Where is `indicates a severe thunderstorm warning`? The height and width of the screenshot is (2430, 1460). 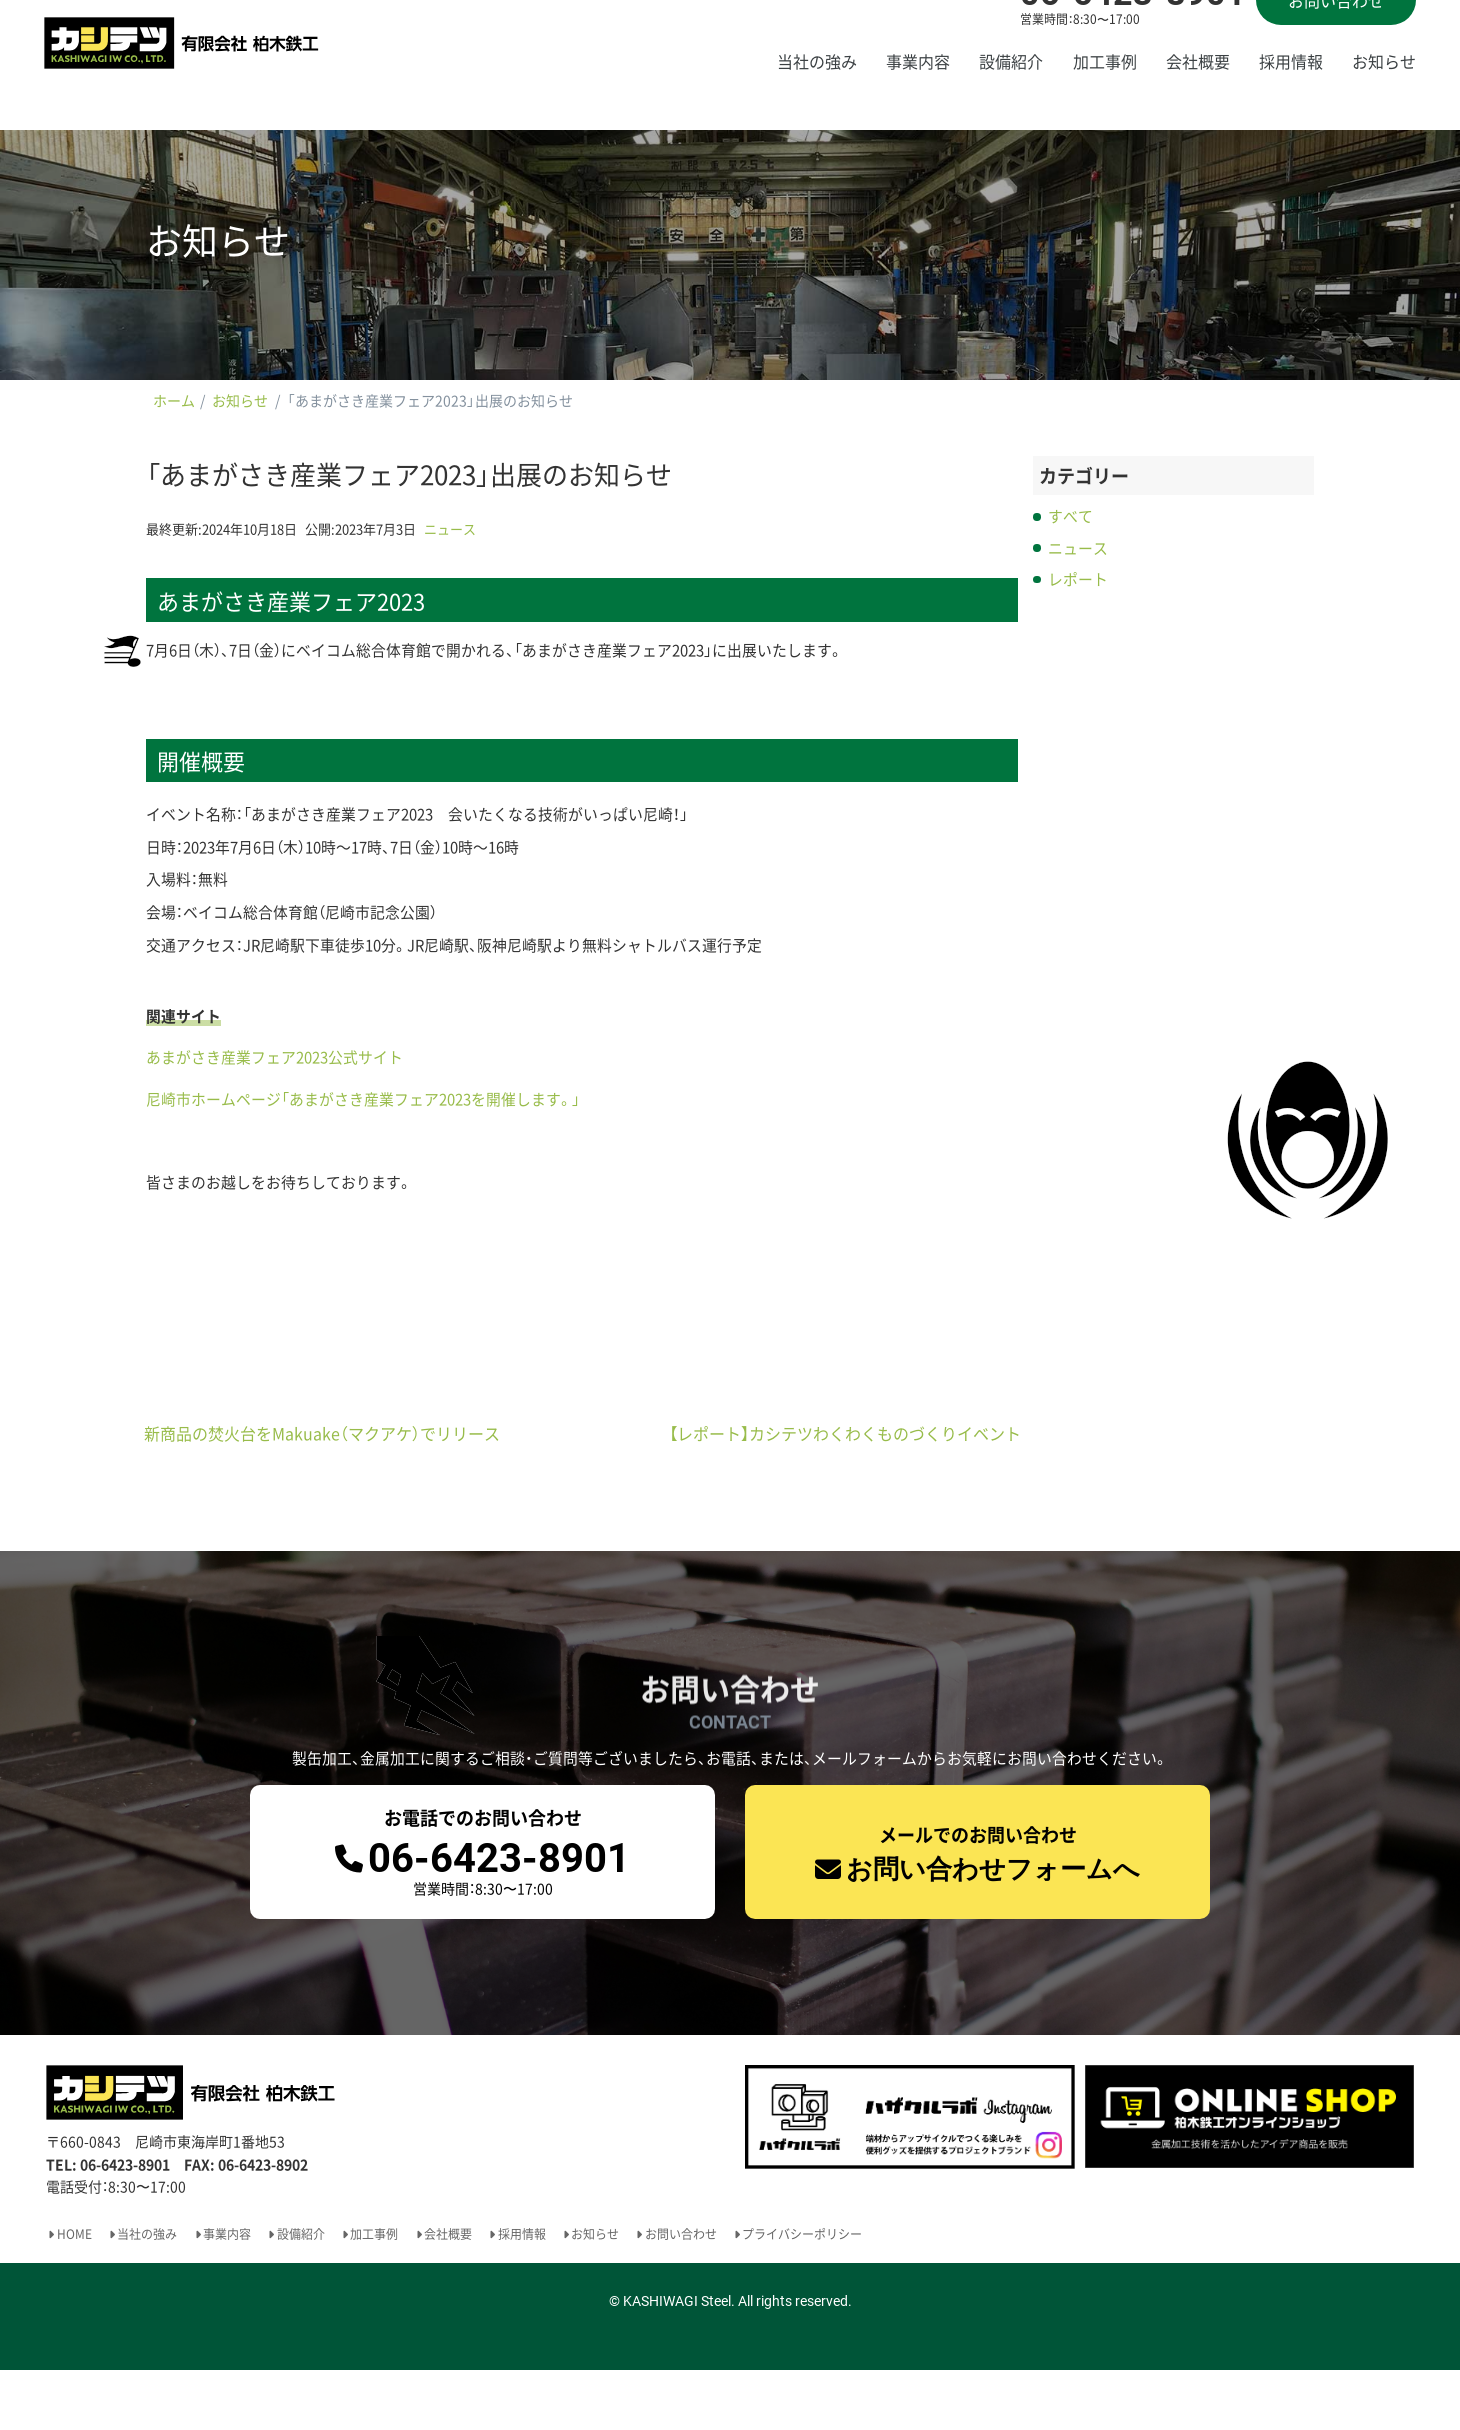 indicates a severe thunderstorm warning is located at coordinates (425, 1686).